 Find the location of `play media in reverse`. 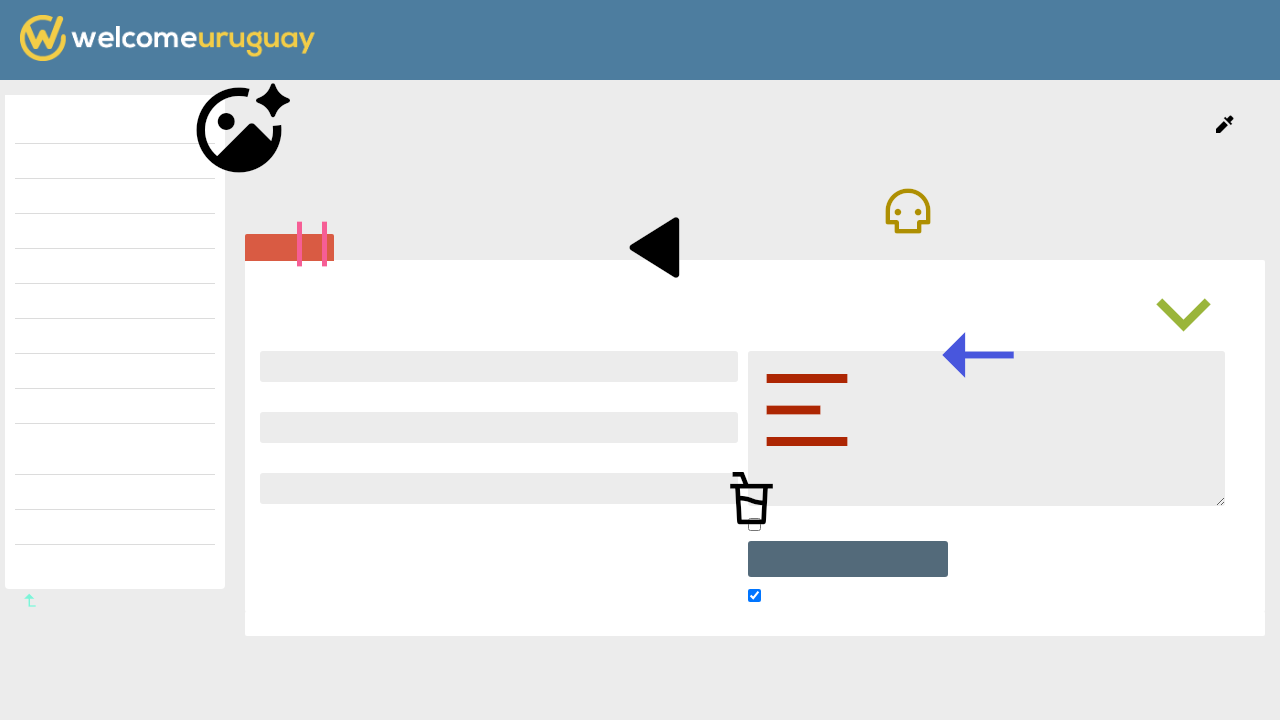

play media in reverse is located at coordinates (659, 247).